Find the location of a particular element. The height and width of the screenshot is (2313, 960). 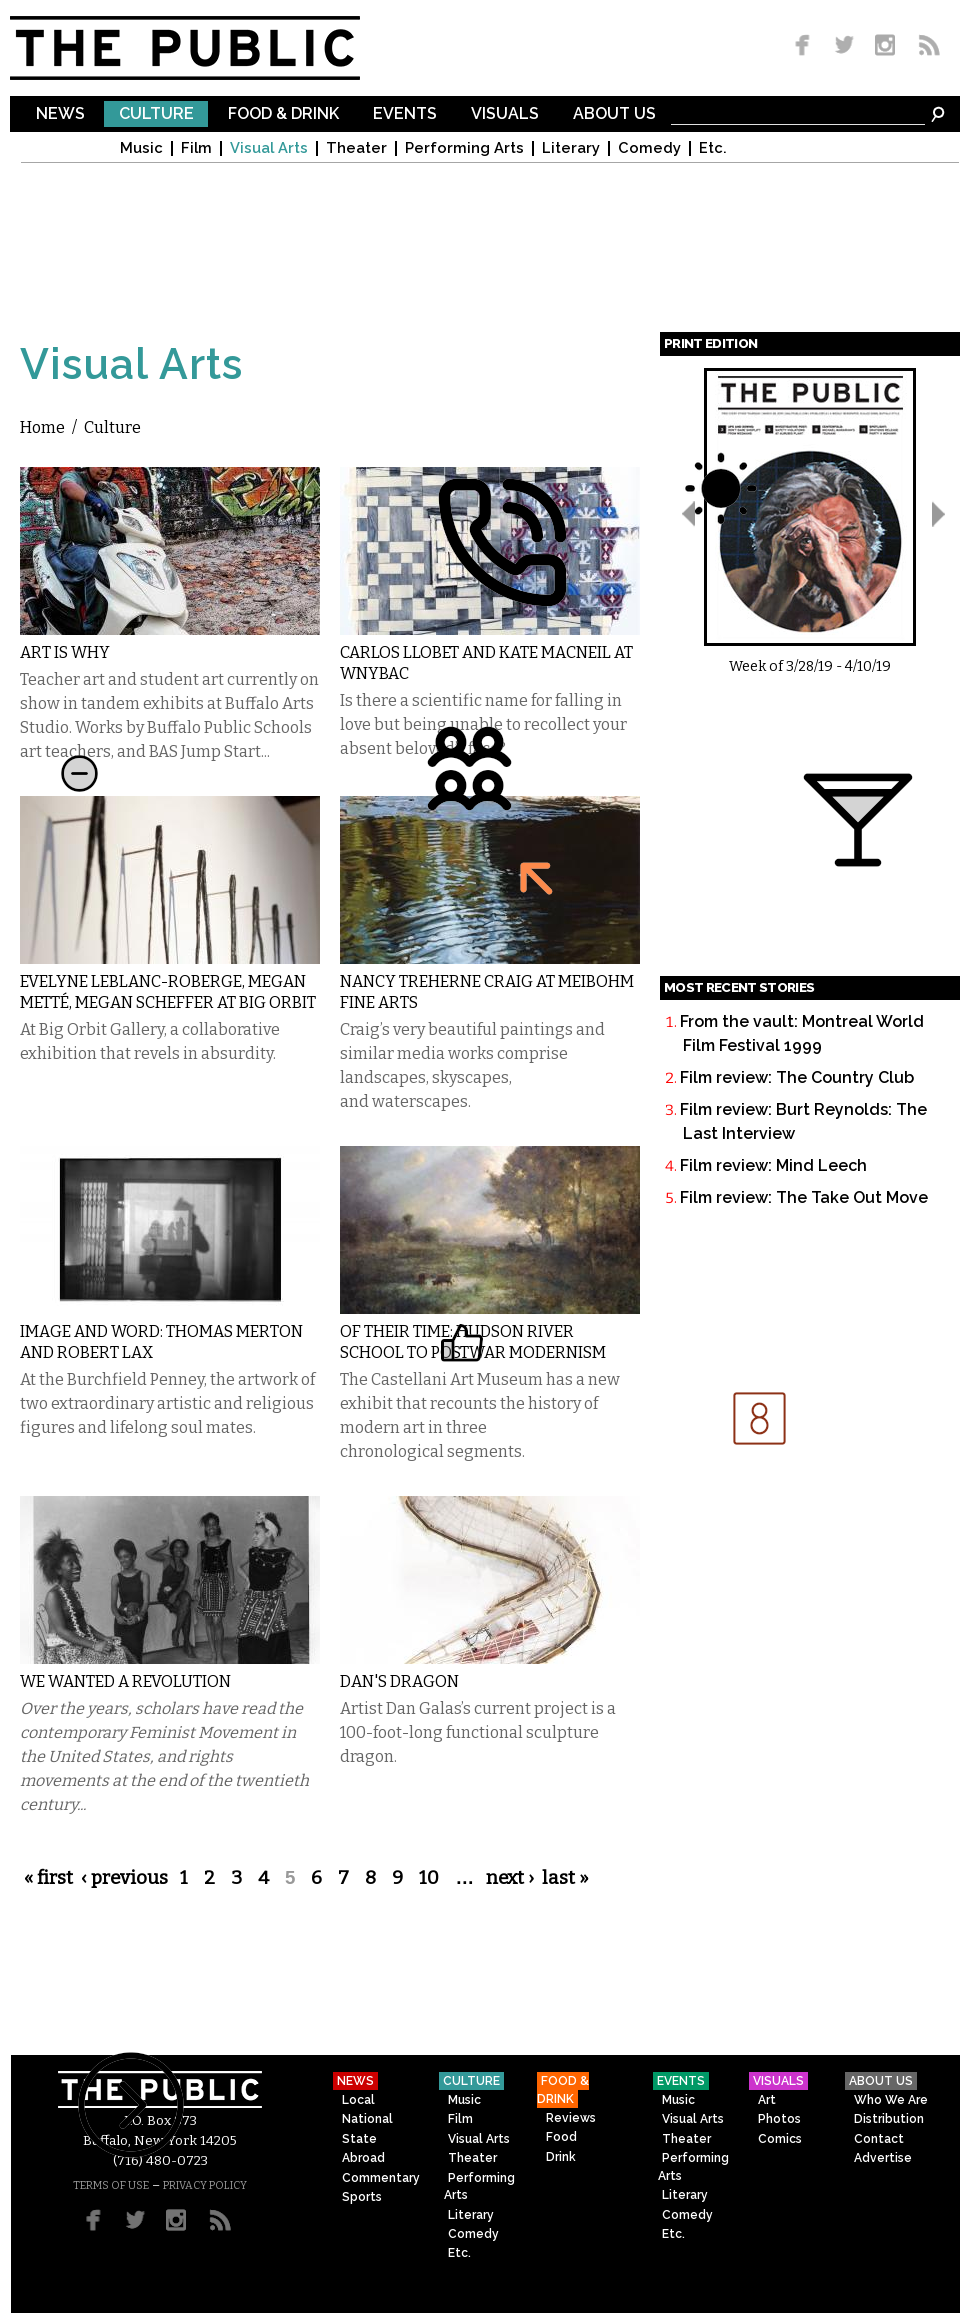

go to next item or step is located at coordinates (131, 2105).